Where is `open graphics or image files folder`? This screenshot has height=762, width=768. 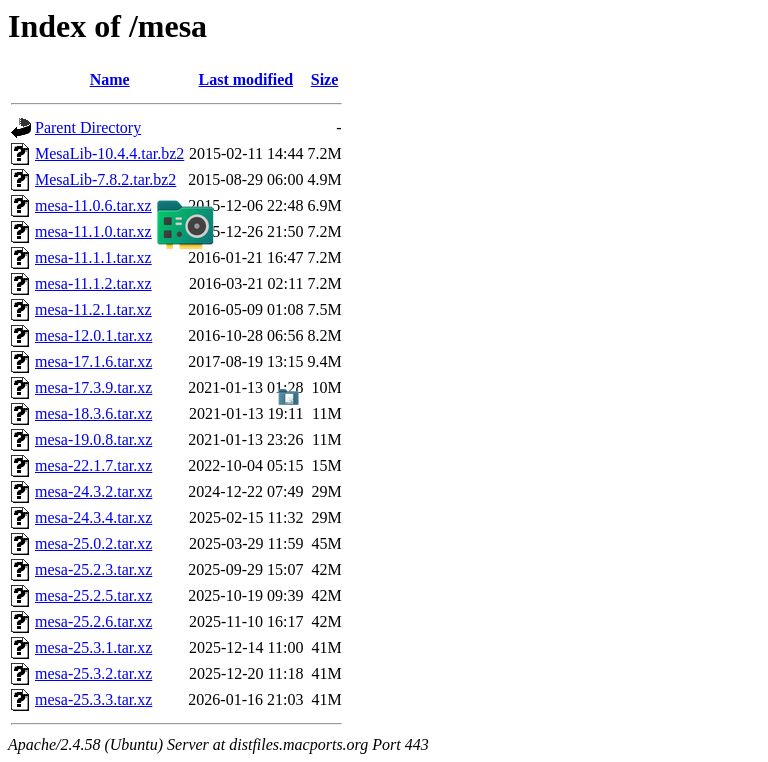 open graphics or image files folder is located at coordinates (185, 224).